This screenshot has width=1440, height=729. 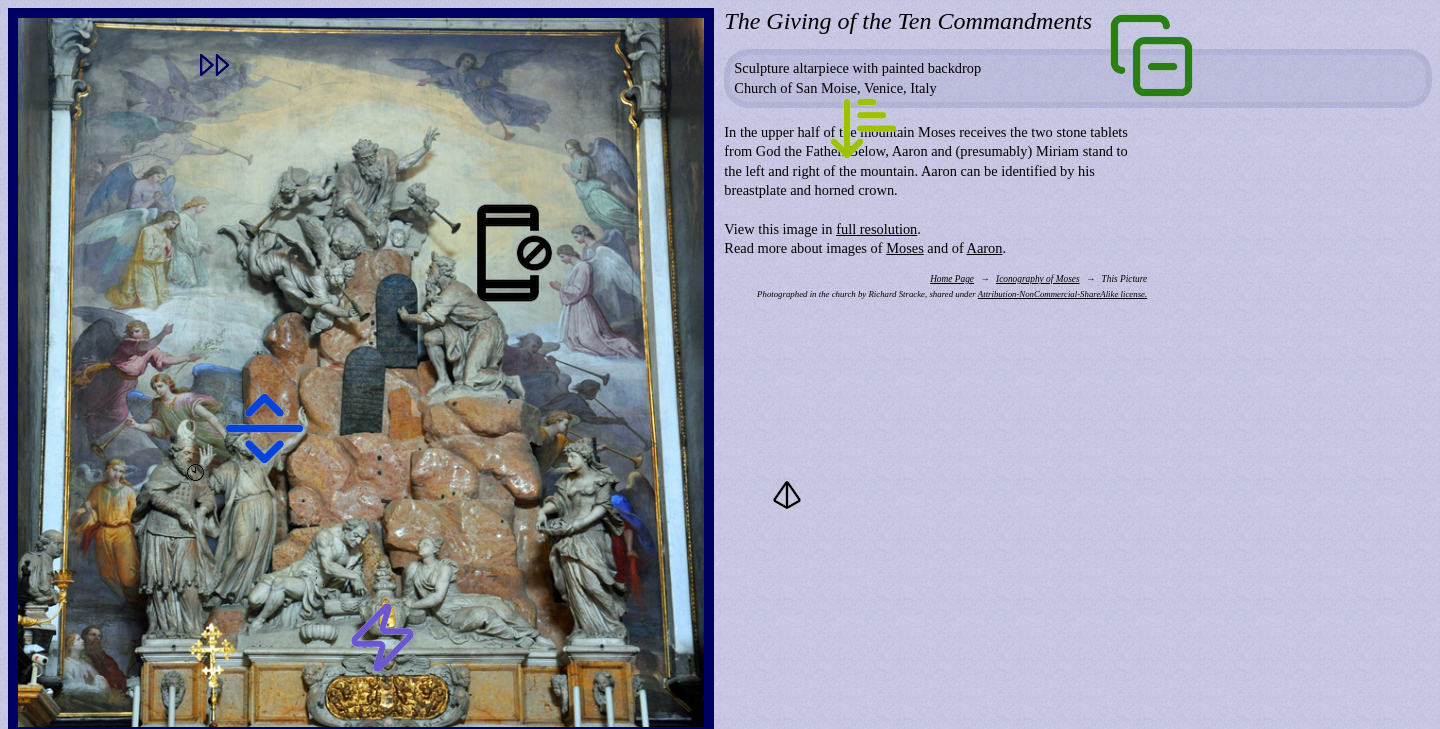 What do you see at coordinates (1151, 55) in the screenshot?
I see `remove item from clipboard` at bounding box center [1151, 55].